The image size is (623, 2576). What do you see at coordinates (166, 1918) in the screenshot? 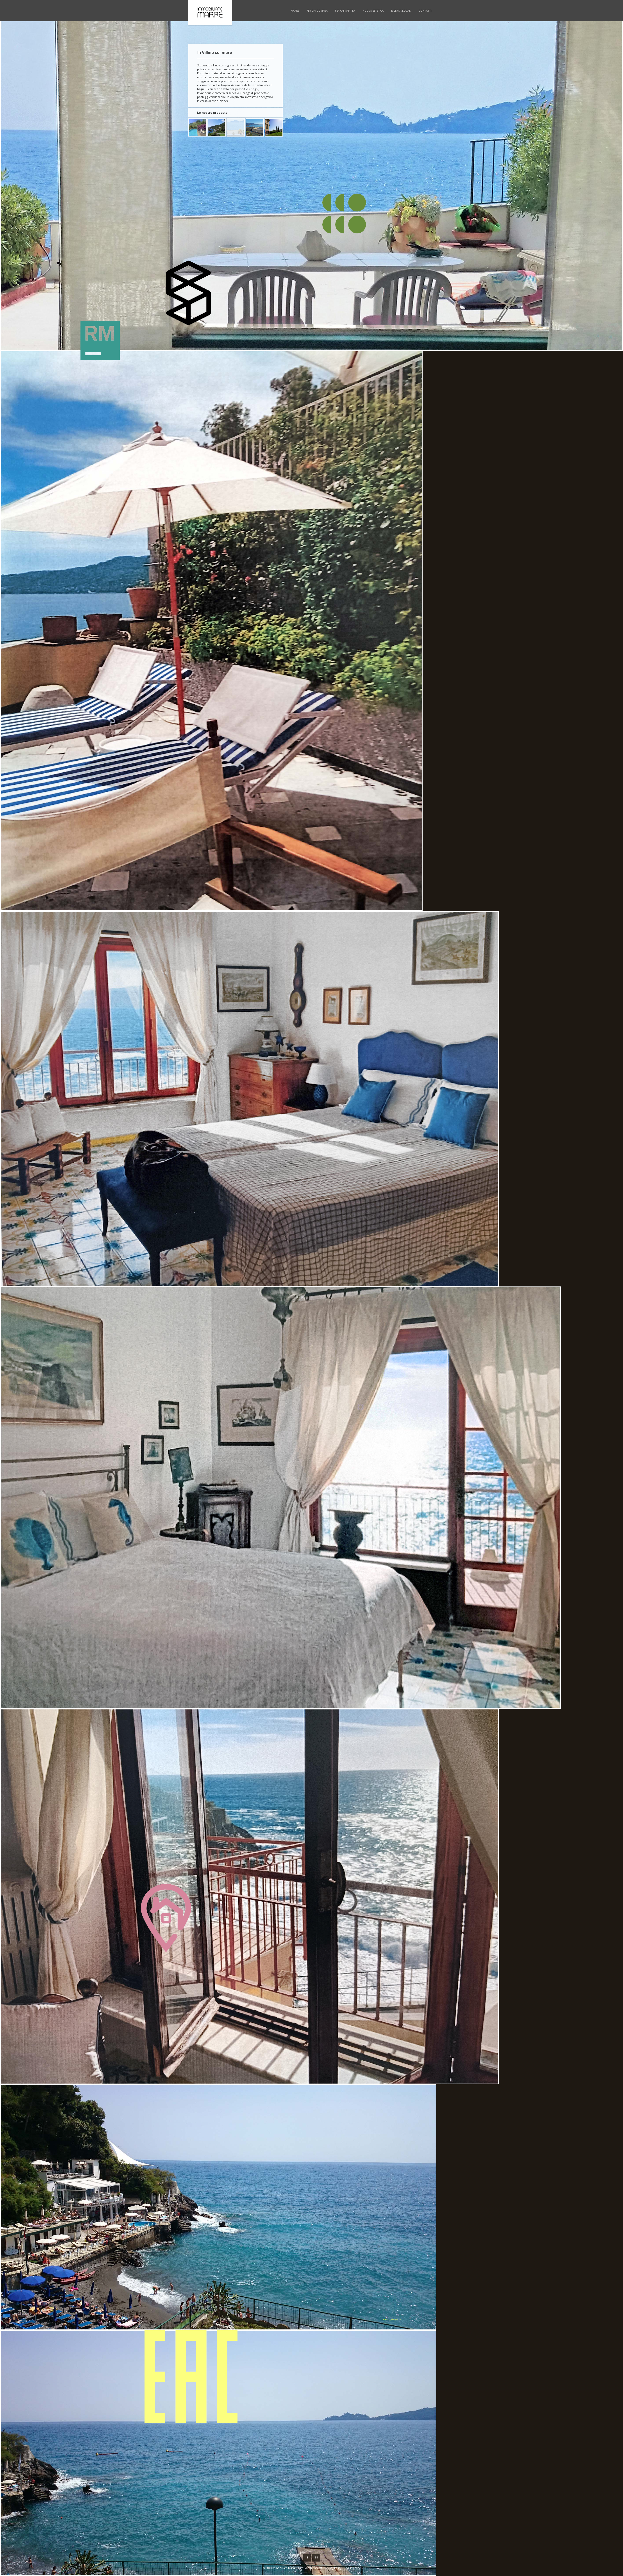
I see `open the Zingat real estate app` at bounding box center [166, 1918].